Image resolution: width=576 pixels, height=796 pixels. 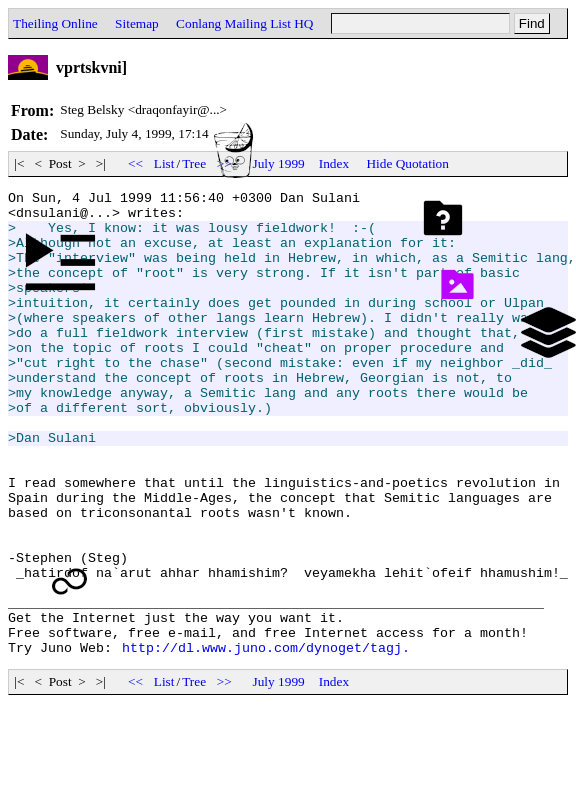 I want to click on gin web framework logo, so click(x=233, y=150).